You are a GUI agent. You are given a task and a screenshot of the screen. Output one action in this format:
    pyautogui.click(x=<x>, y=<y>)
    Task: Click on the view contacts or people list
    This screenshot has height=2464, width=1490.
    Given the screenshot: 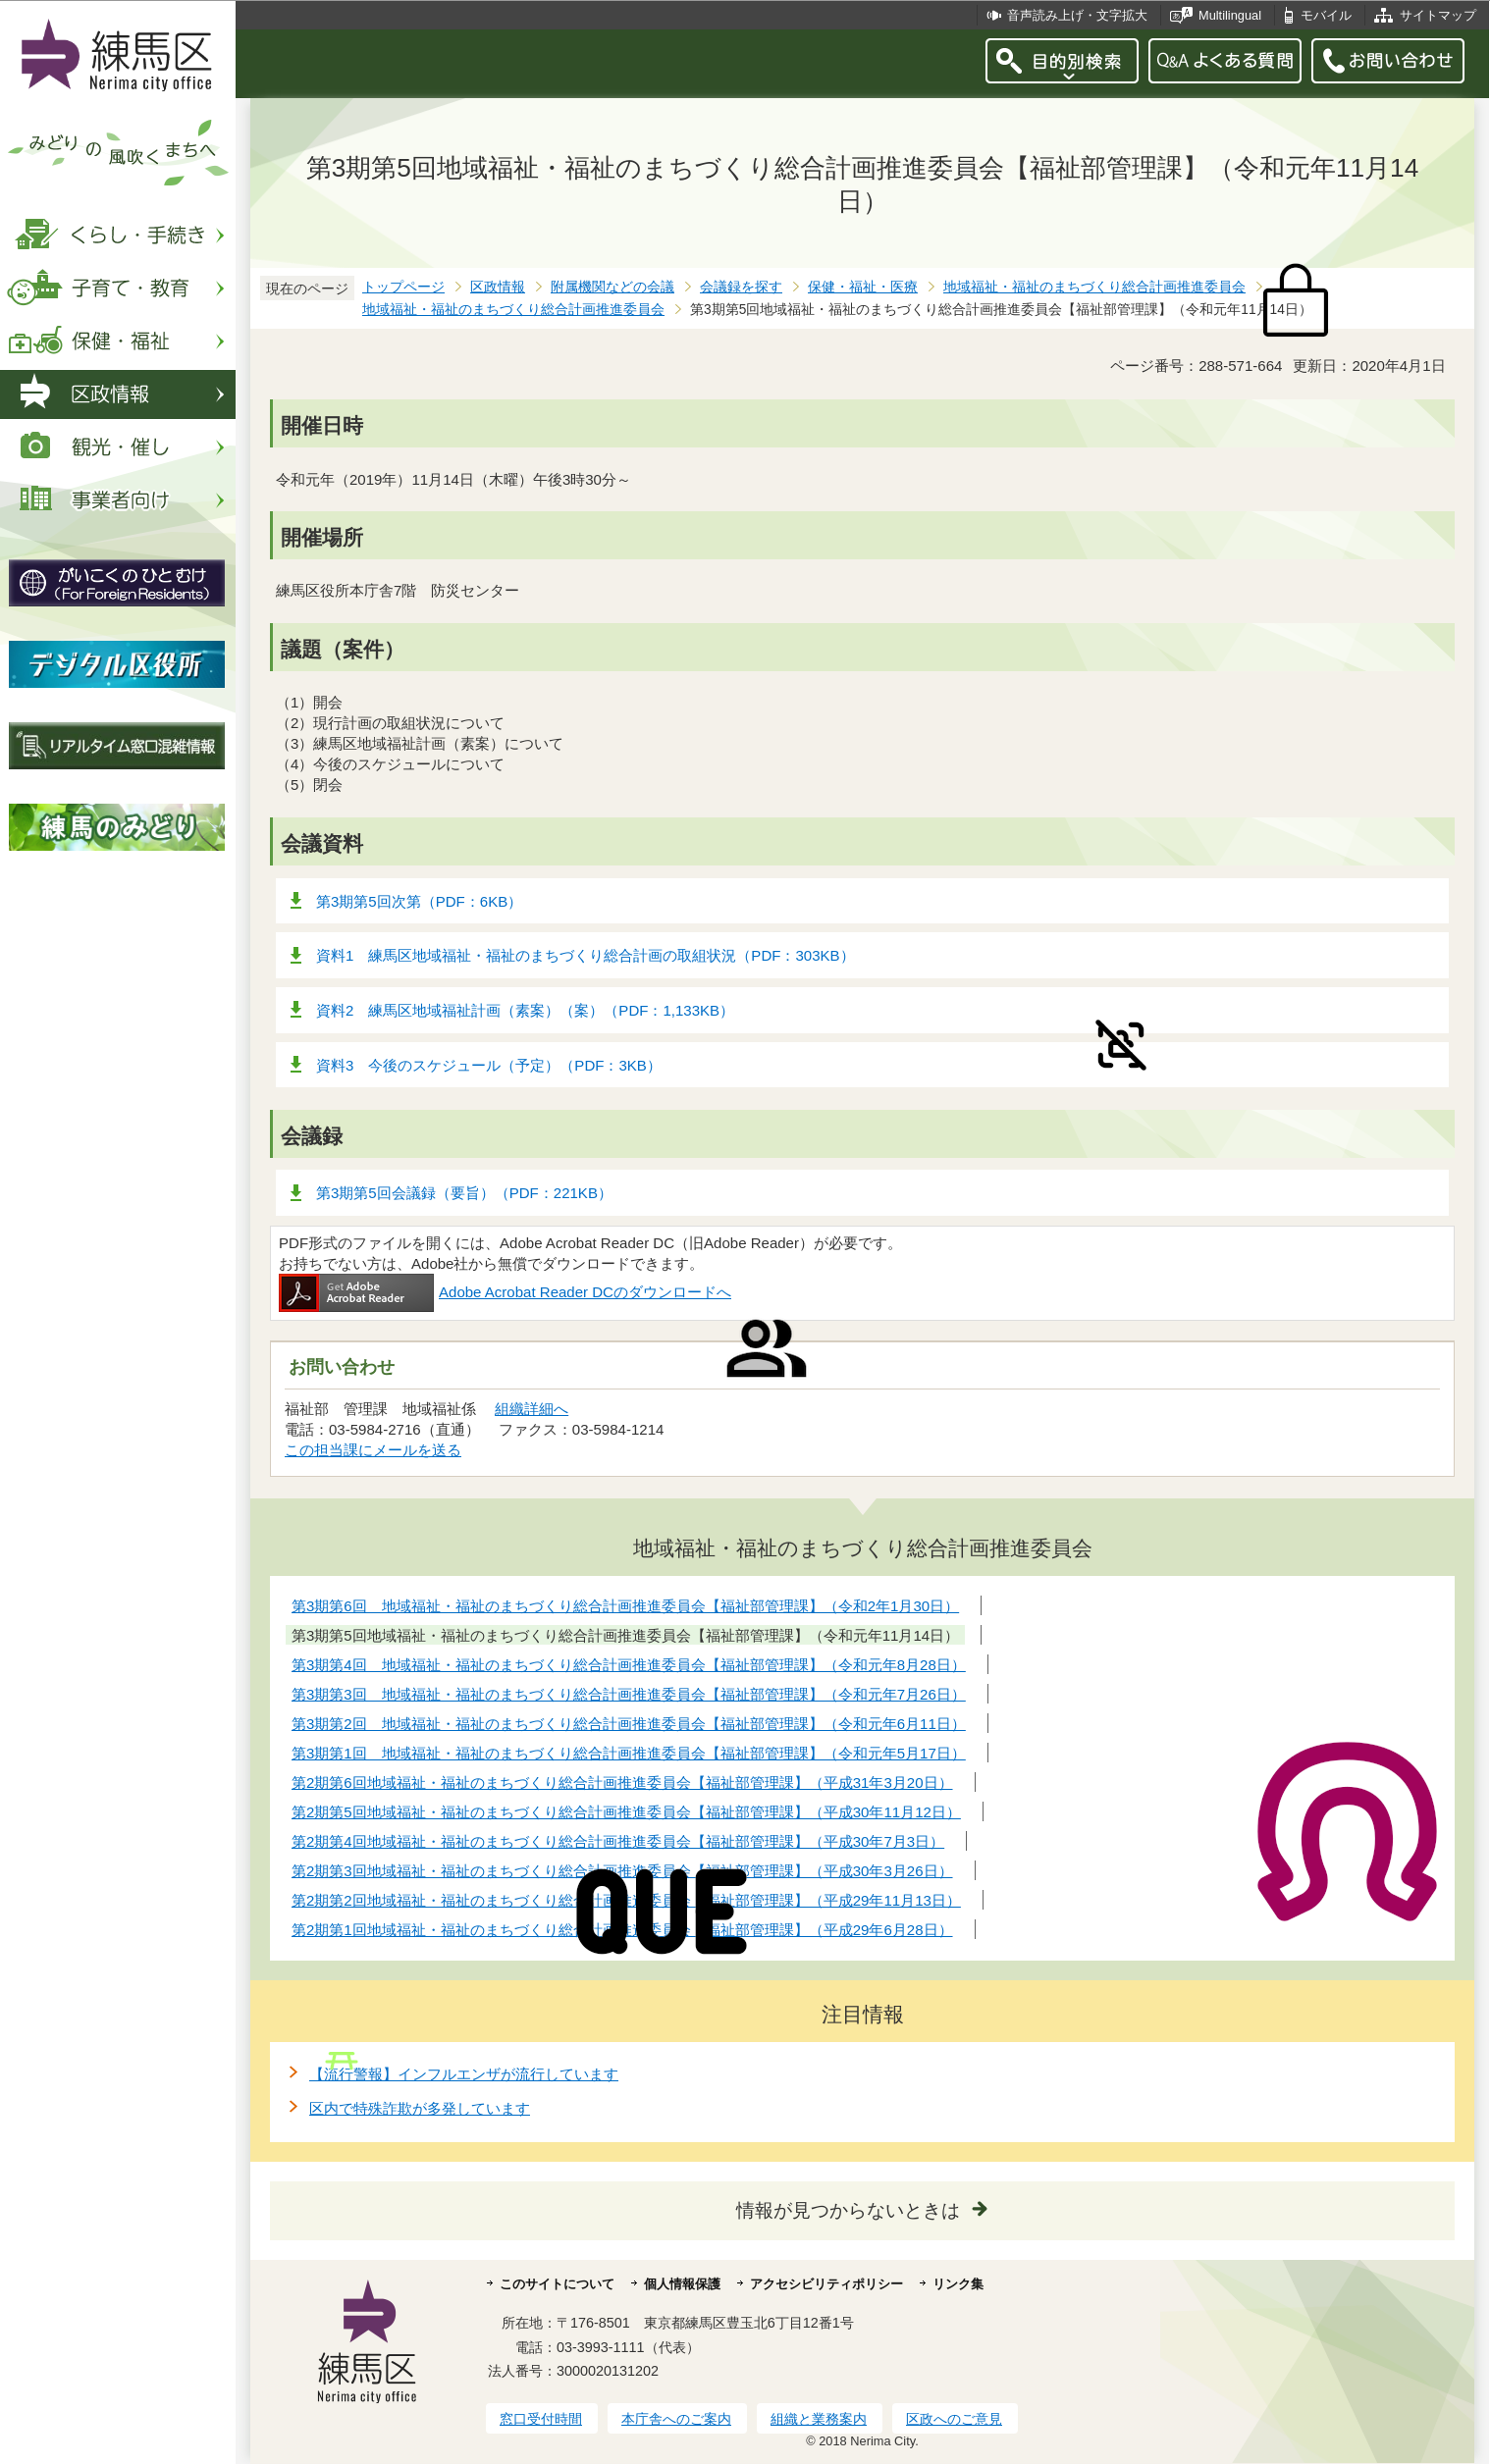 What is the action you would take?
    pyautogui.click(x=767, y=1348)
    